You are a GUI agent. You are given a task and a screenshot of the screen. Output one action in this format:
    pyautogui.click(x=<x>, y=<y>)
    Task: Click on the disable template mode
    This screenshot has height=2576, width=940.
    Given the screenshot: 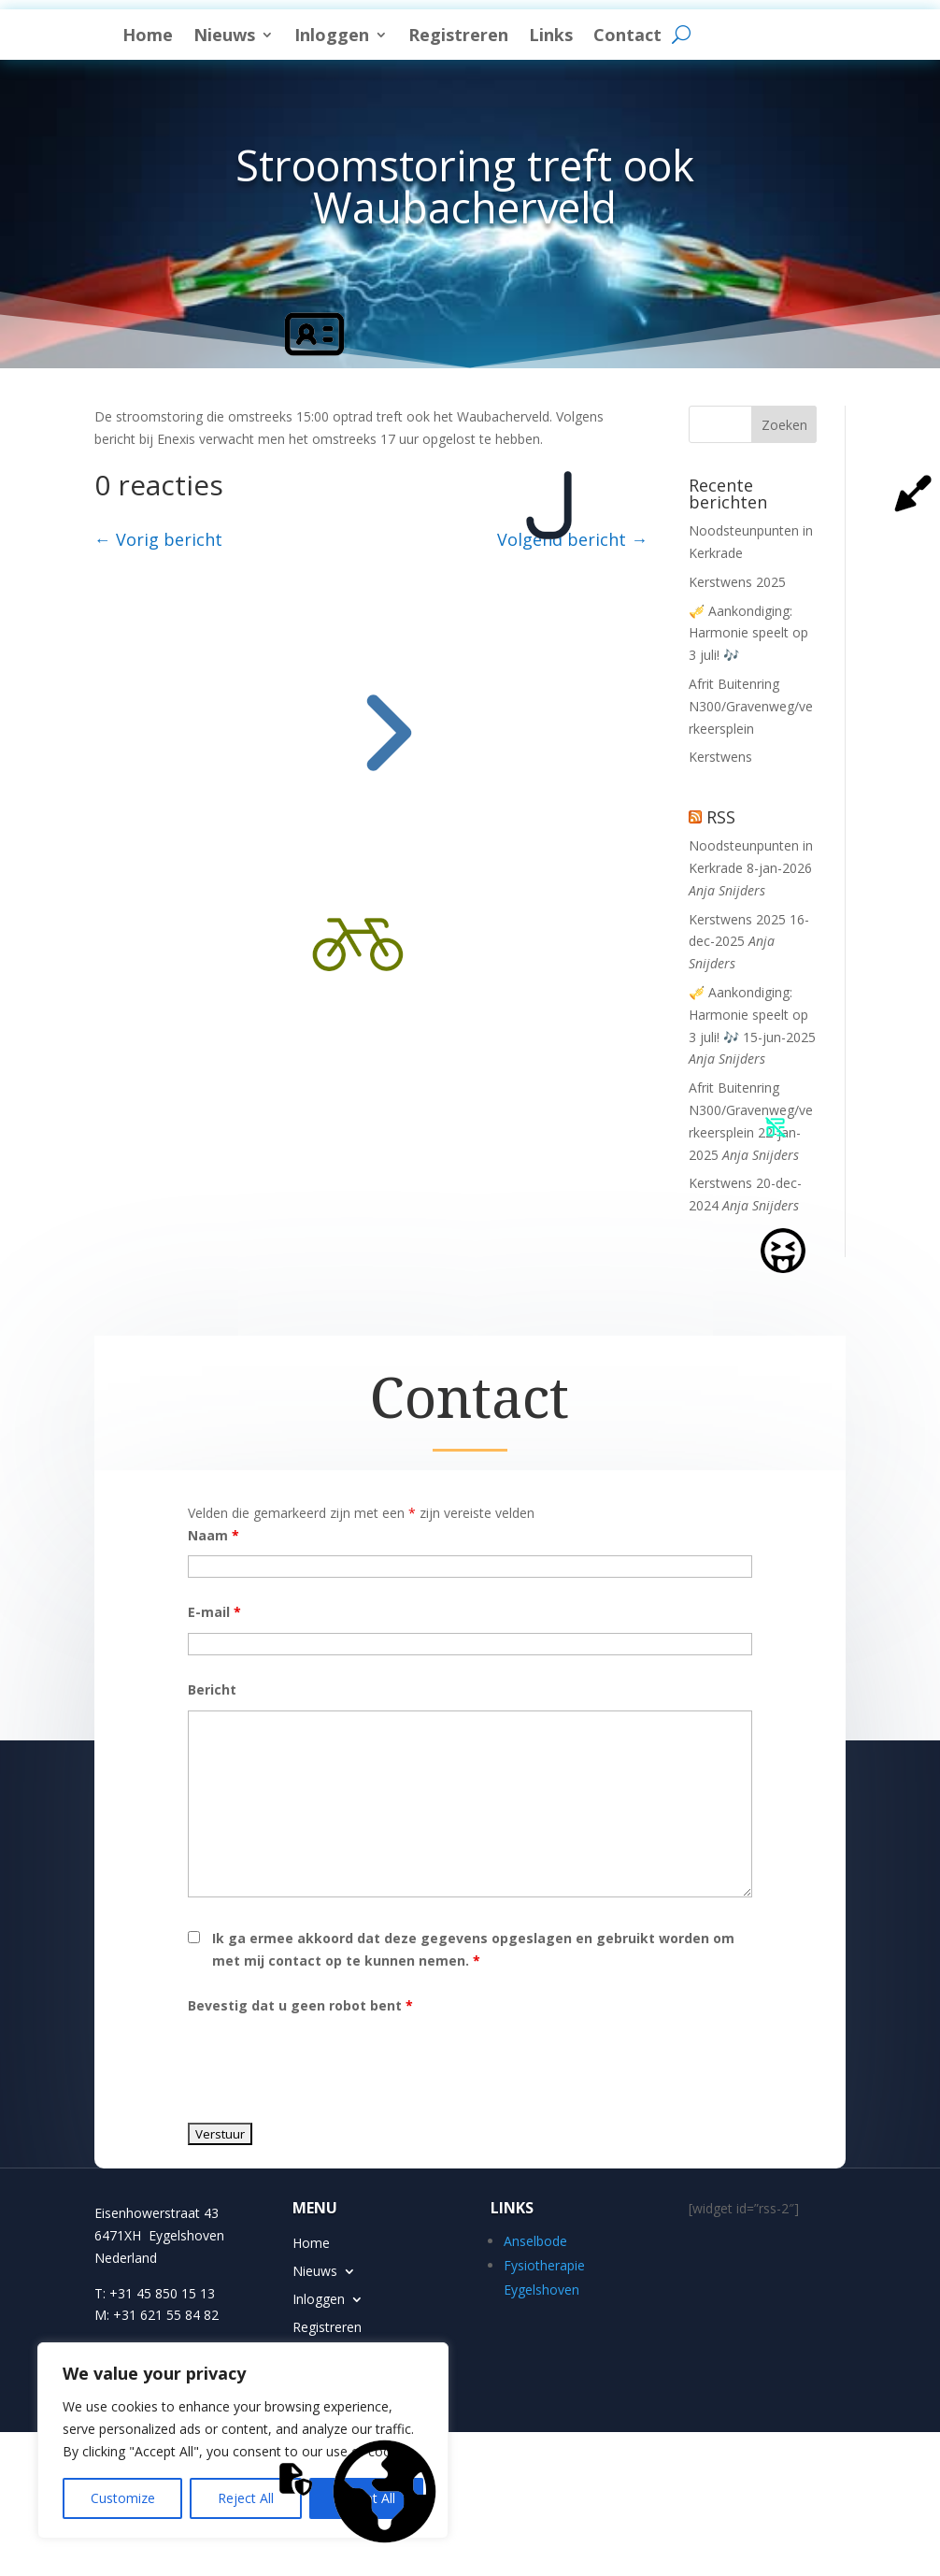 What is the action you would take?
    pyautogui.click(x=776, y=1127)
    